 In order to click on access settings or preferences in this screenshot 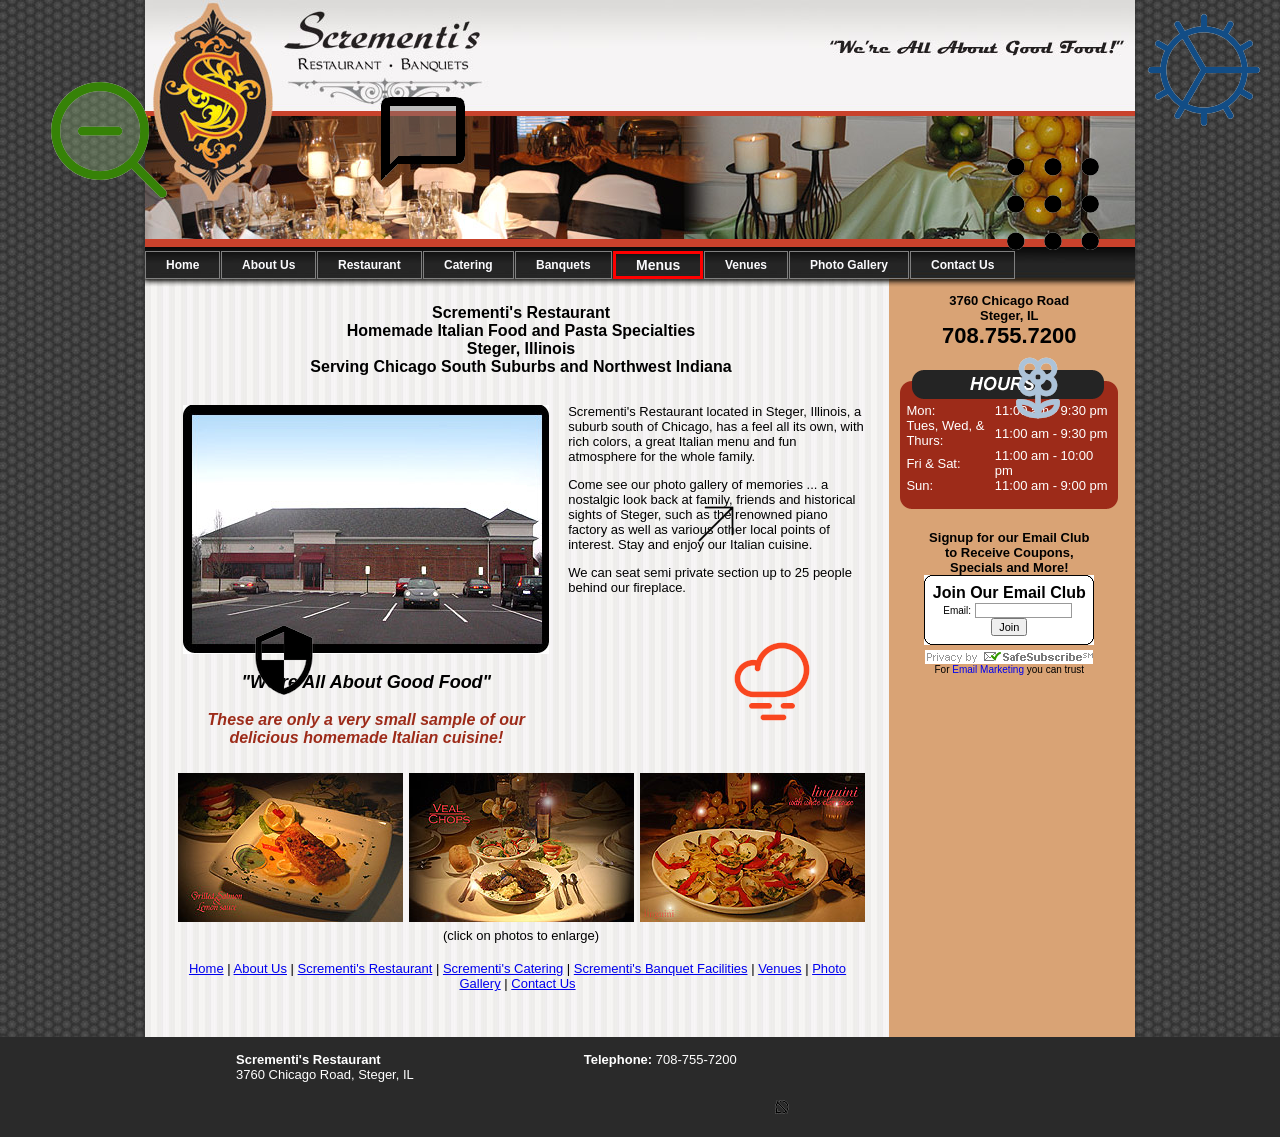, I will do `click(1204, 70)`.